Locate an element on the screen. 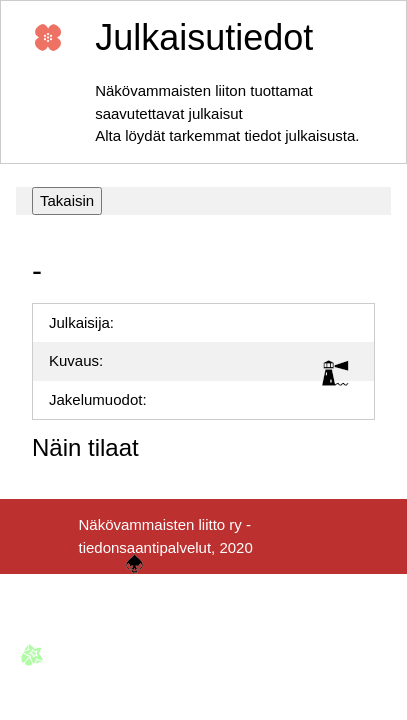 This screenshot has height=720, width=407. navigate to coastal or maritime features is located at coordinates (335, 372).